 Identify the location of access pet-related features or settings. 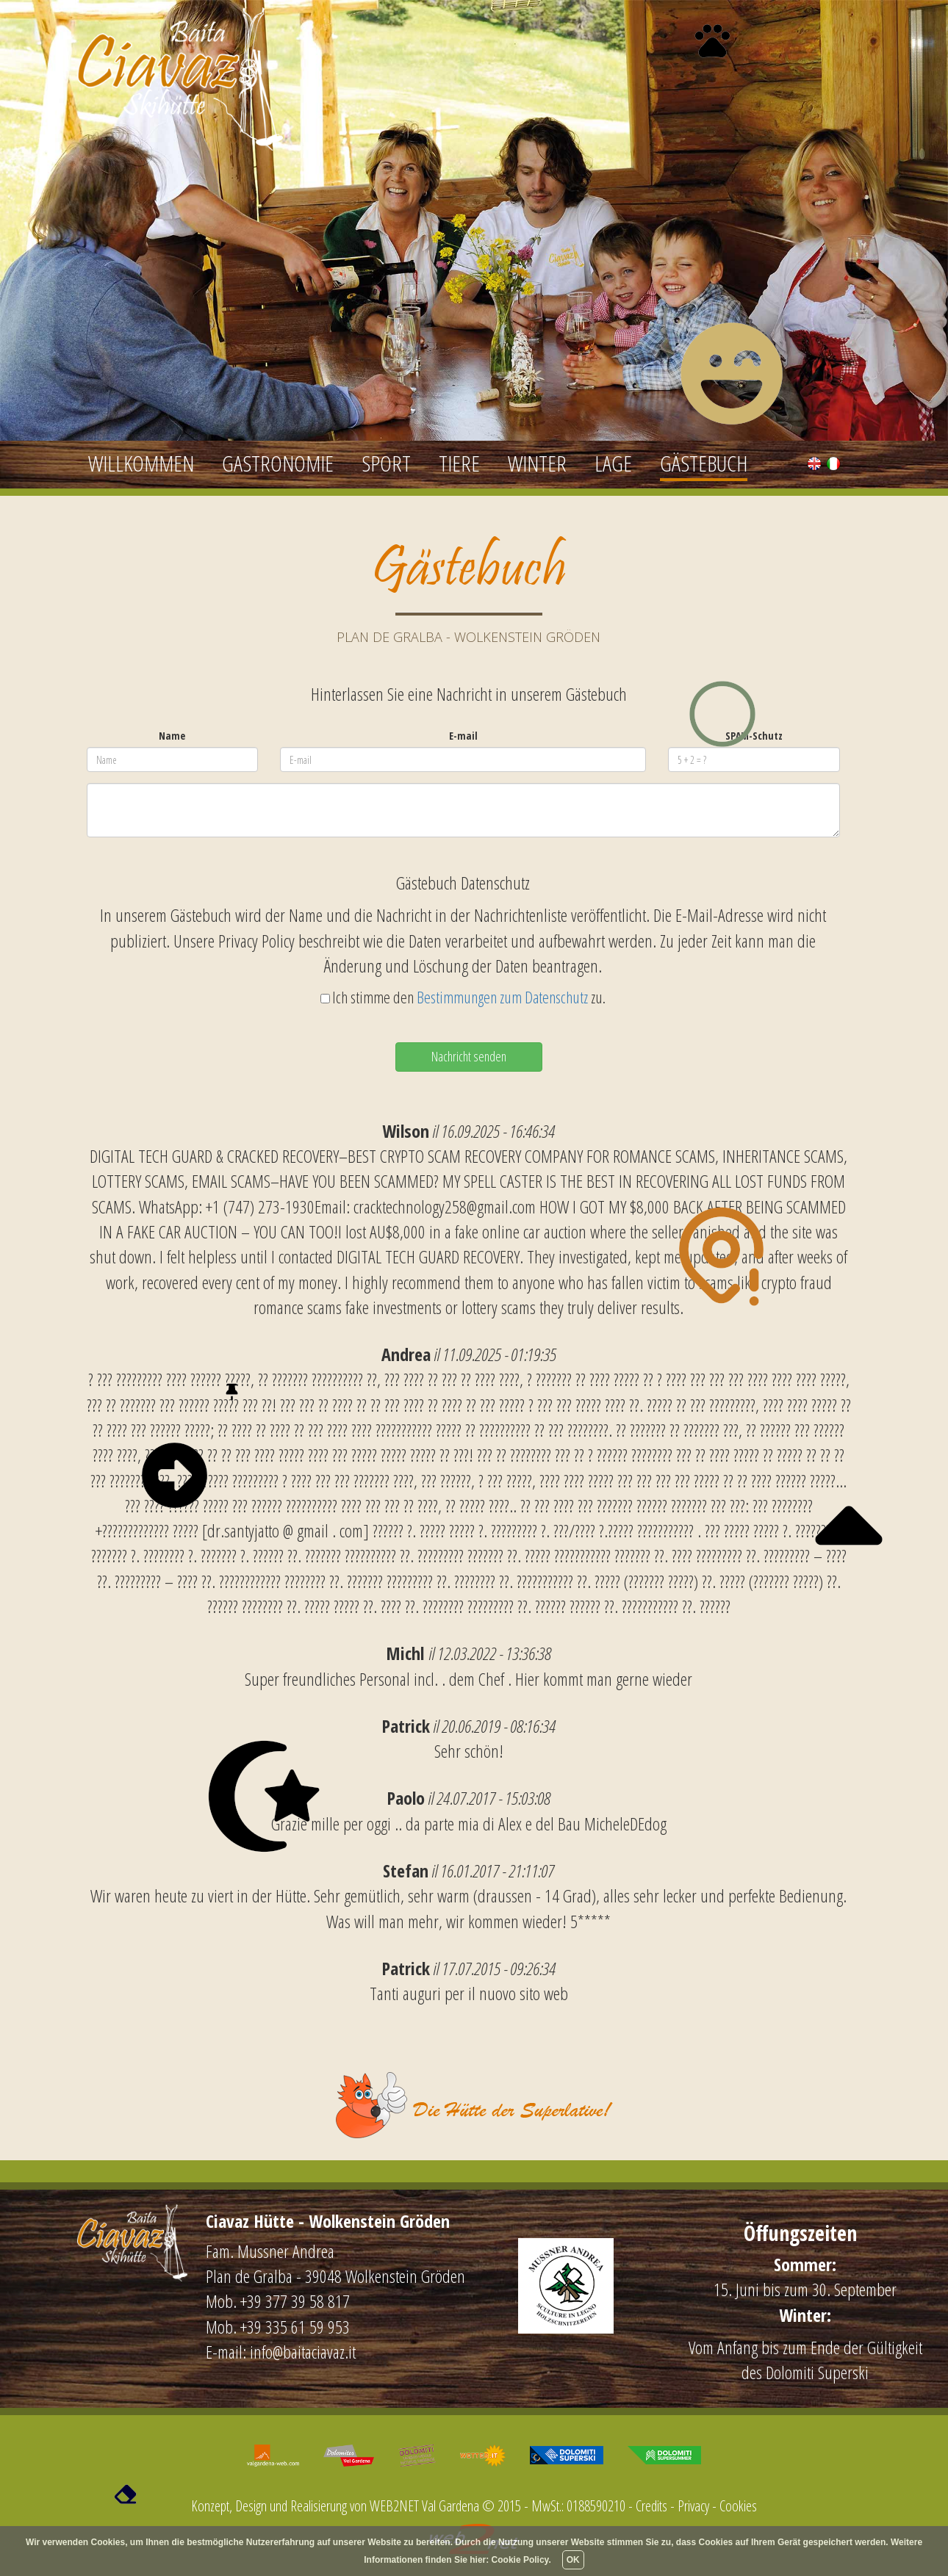
(712, 40).